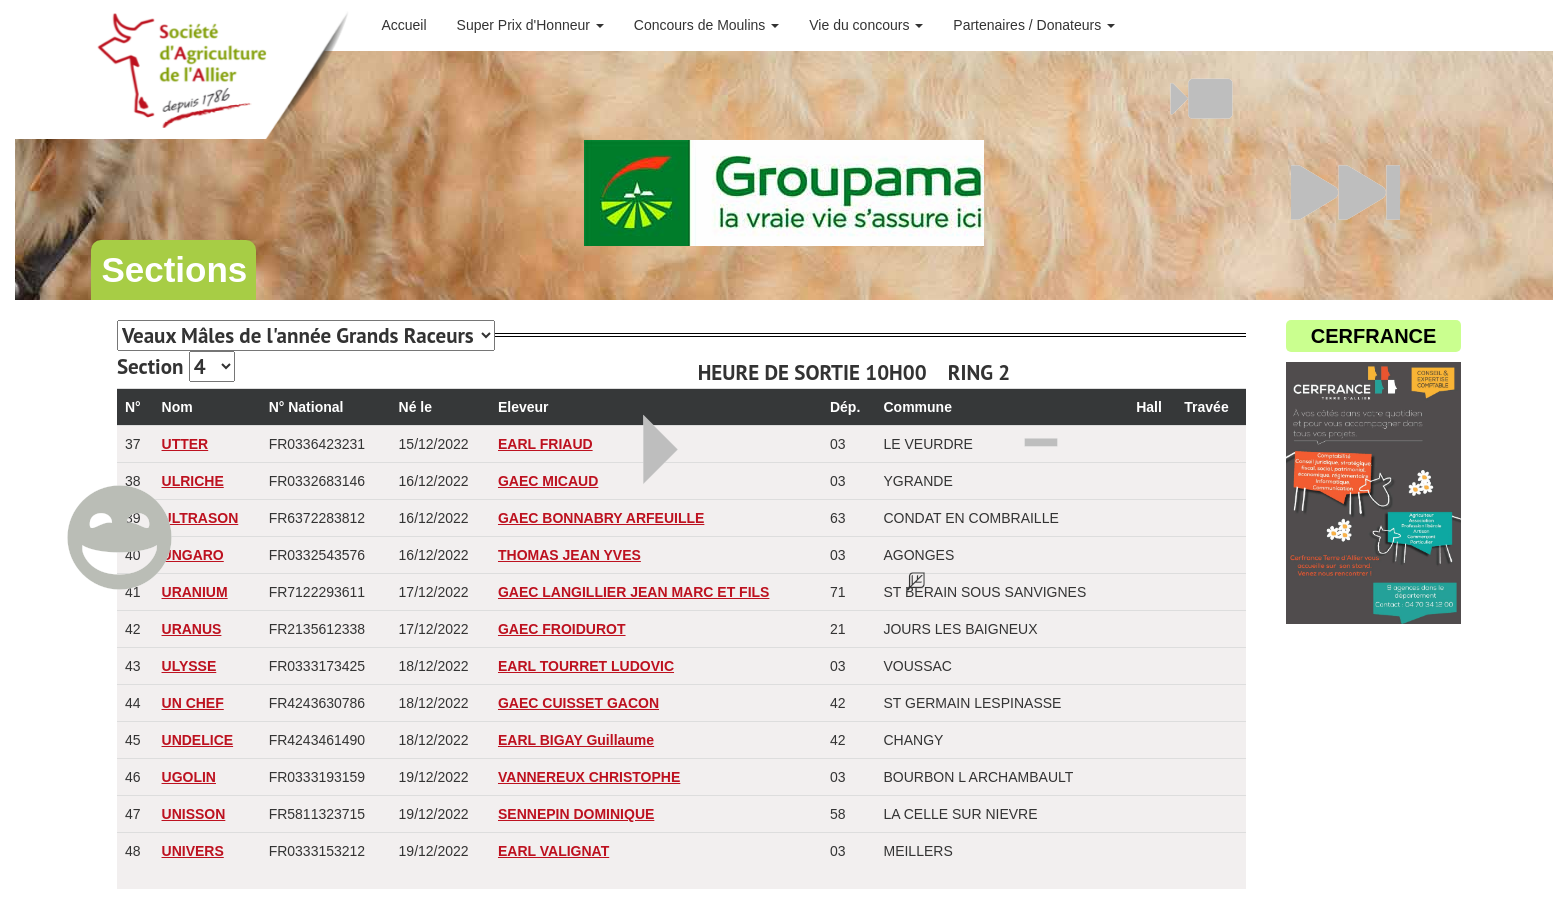 The image size is (1568, 909). I want to click on enable power saving or eco mode, so click(915, 581).